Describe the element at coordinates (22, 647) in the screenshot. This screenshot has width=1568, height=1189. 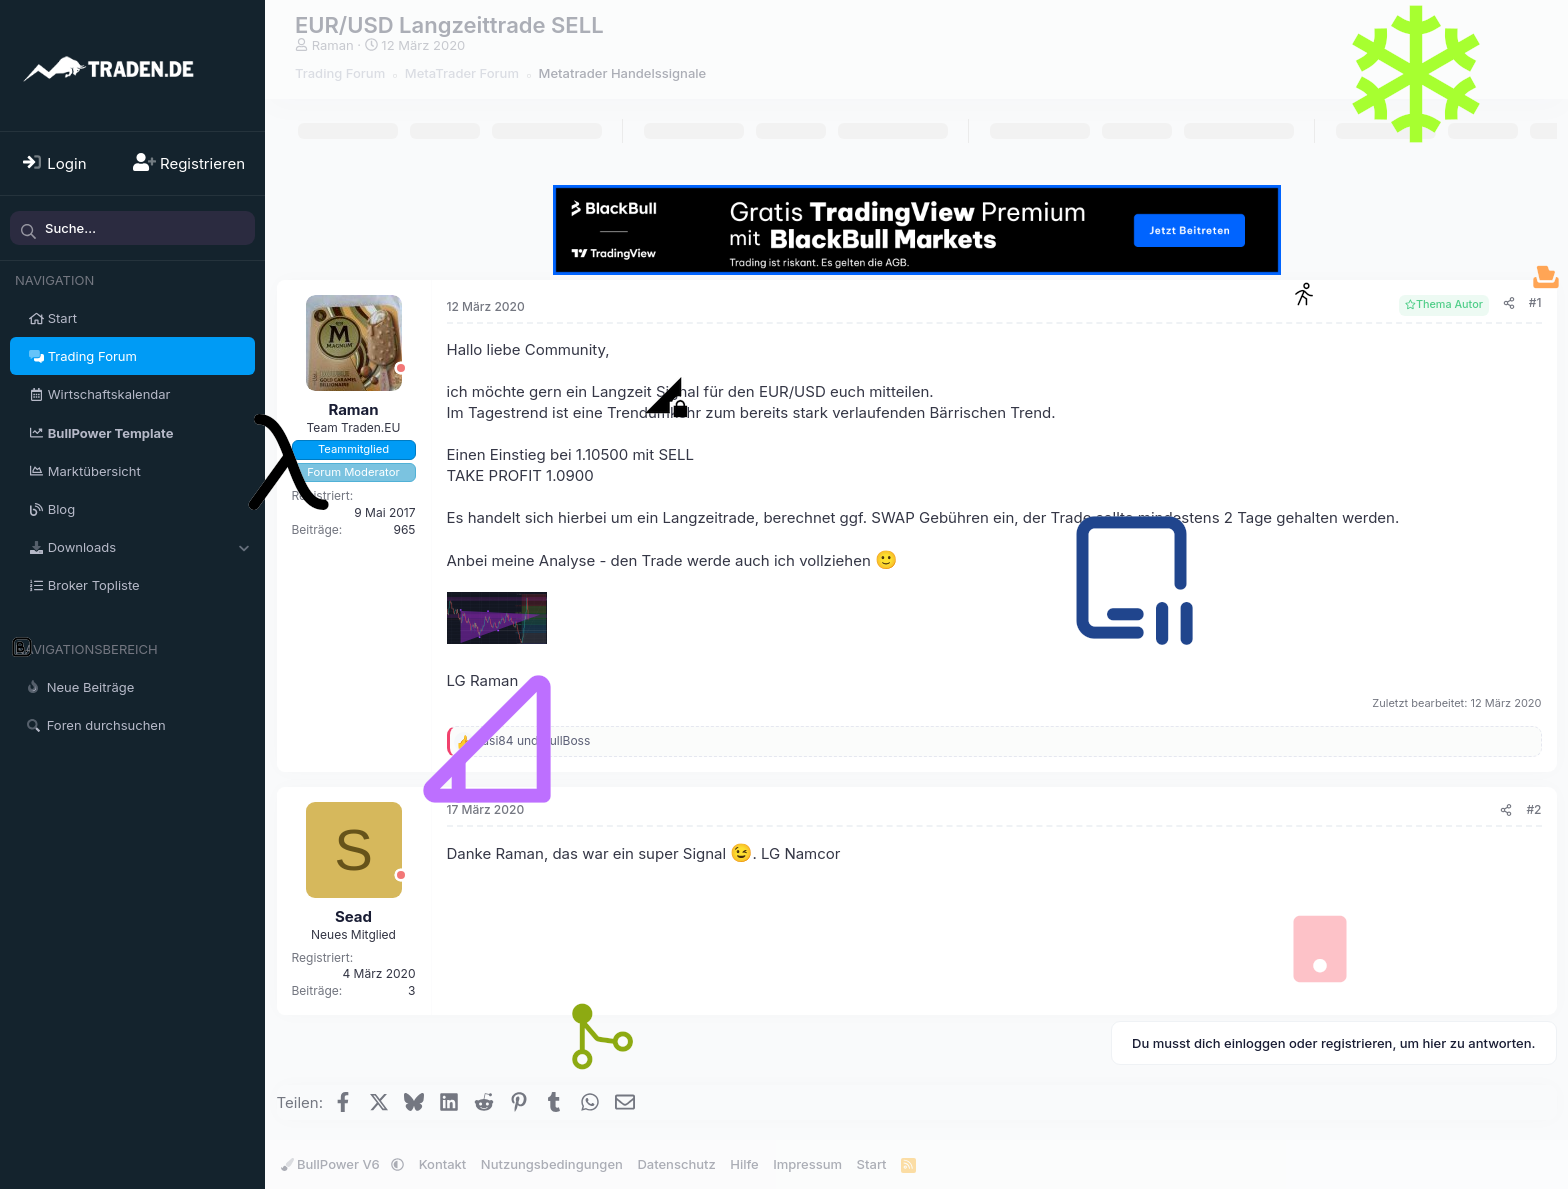
I see `visit booking.com` at that location.